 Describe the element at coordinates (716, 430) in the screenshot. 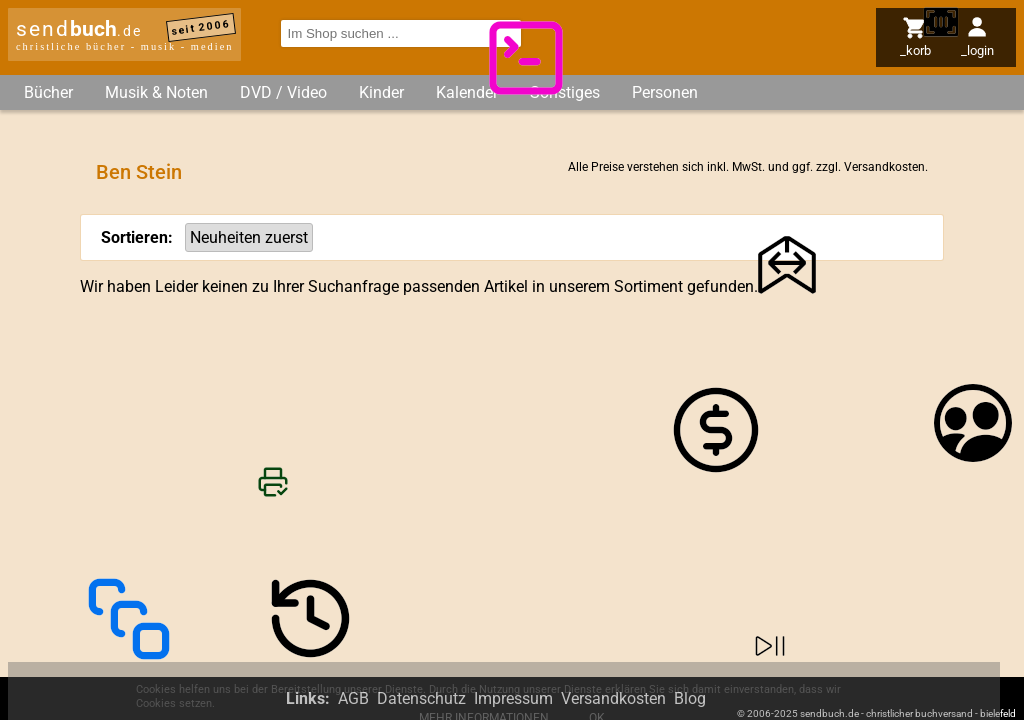

I see `view account balance or financial information` at that location.